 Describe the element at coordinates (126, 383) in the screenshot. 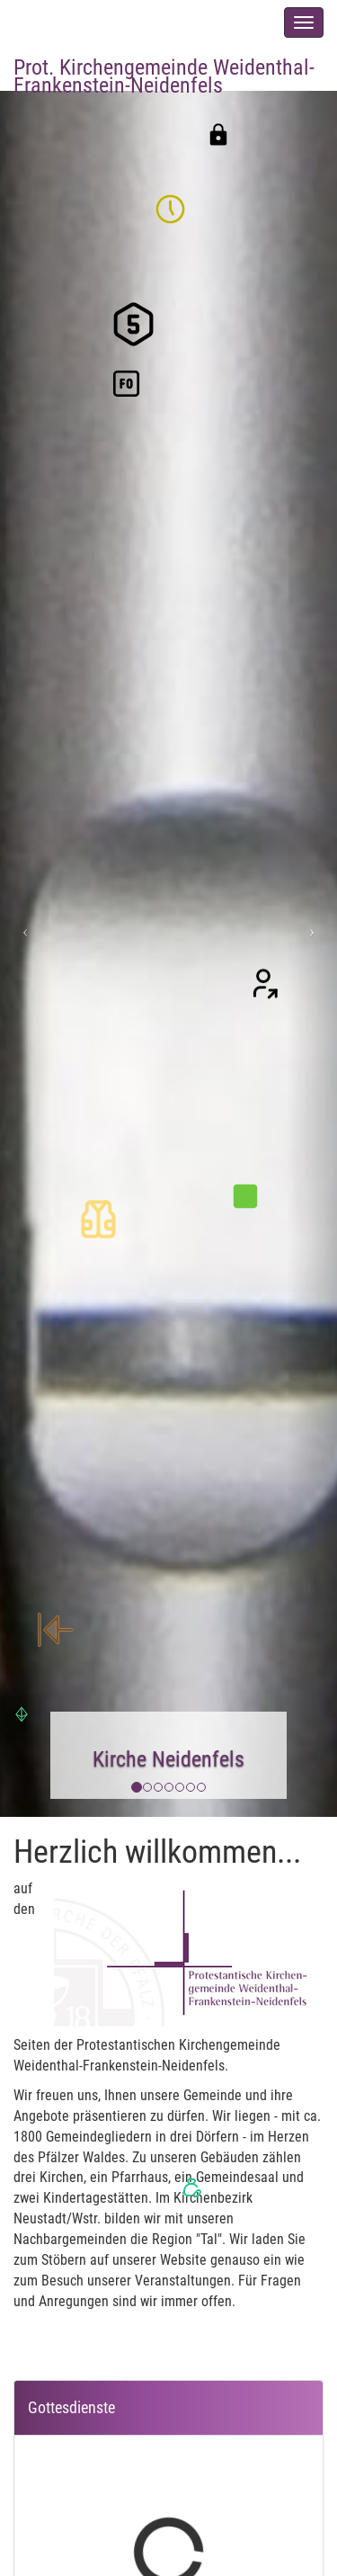

I see `f0 function key or keyboard shortcut` at that location.